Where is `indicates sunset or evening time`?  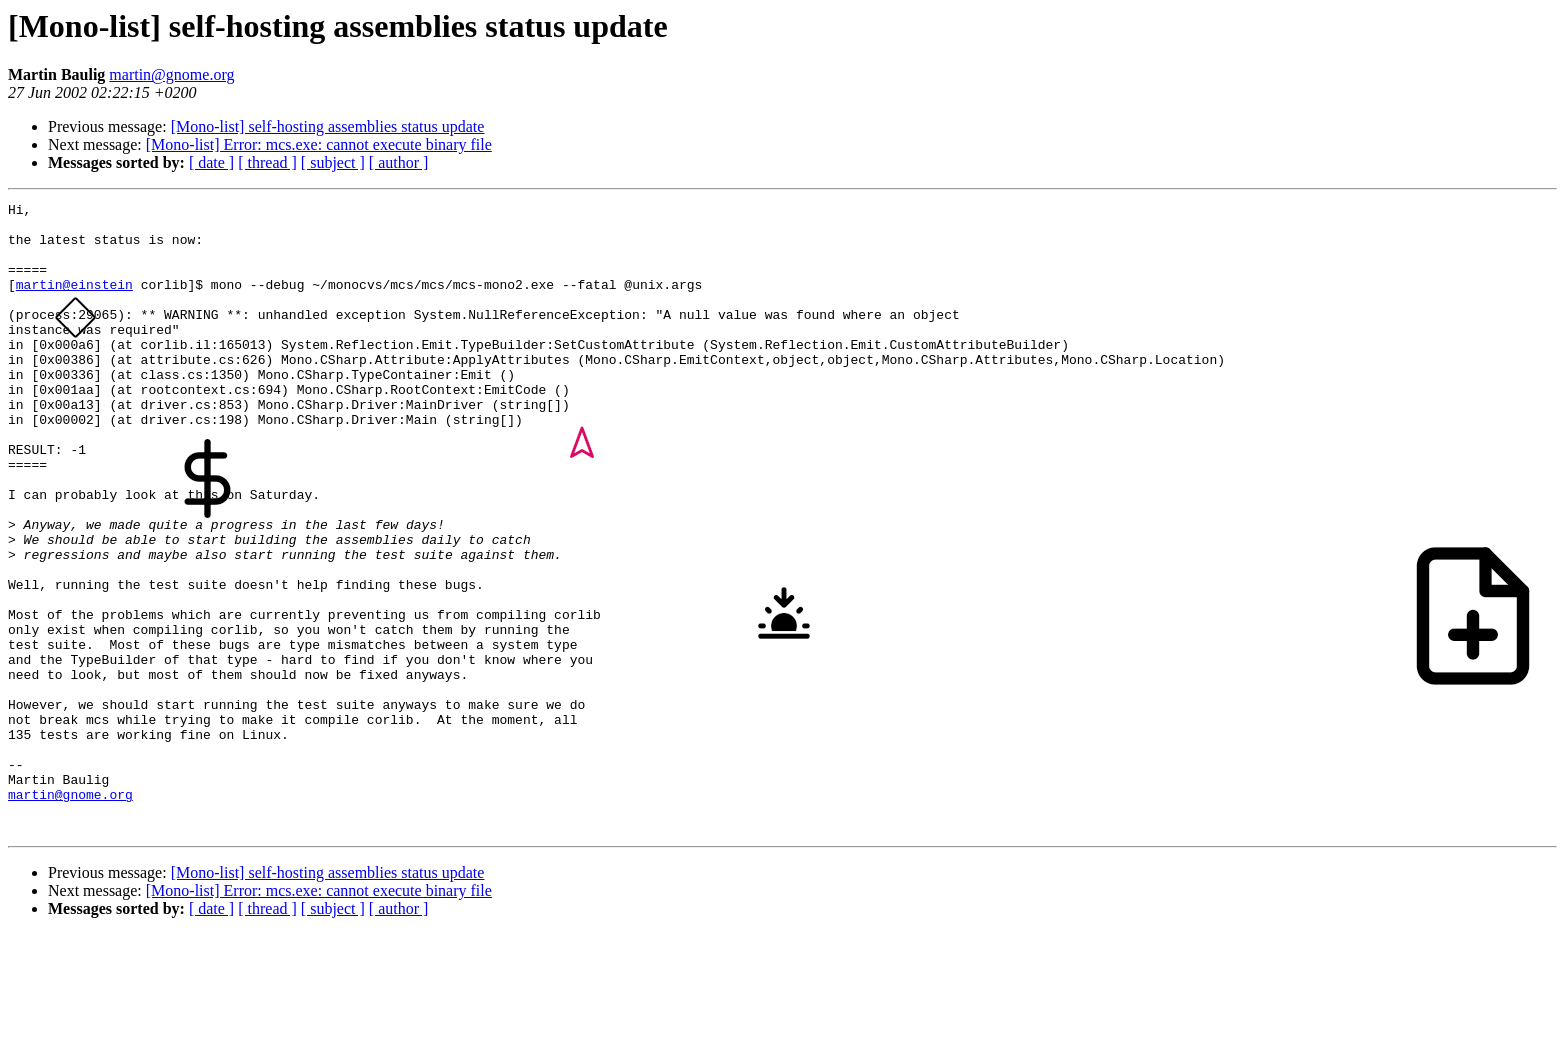
indicates sunset or evening time is located at coordinates (784, 613).